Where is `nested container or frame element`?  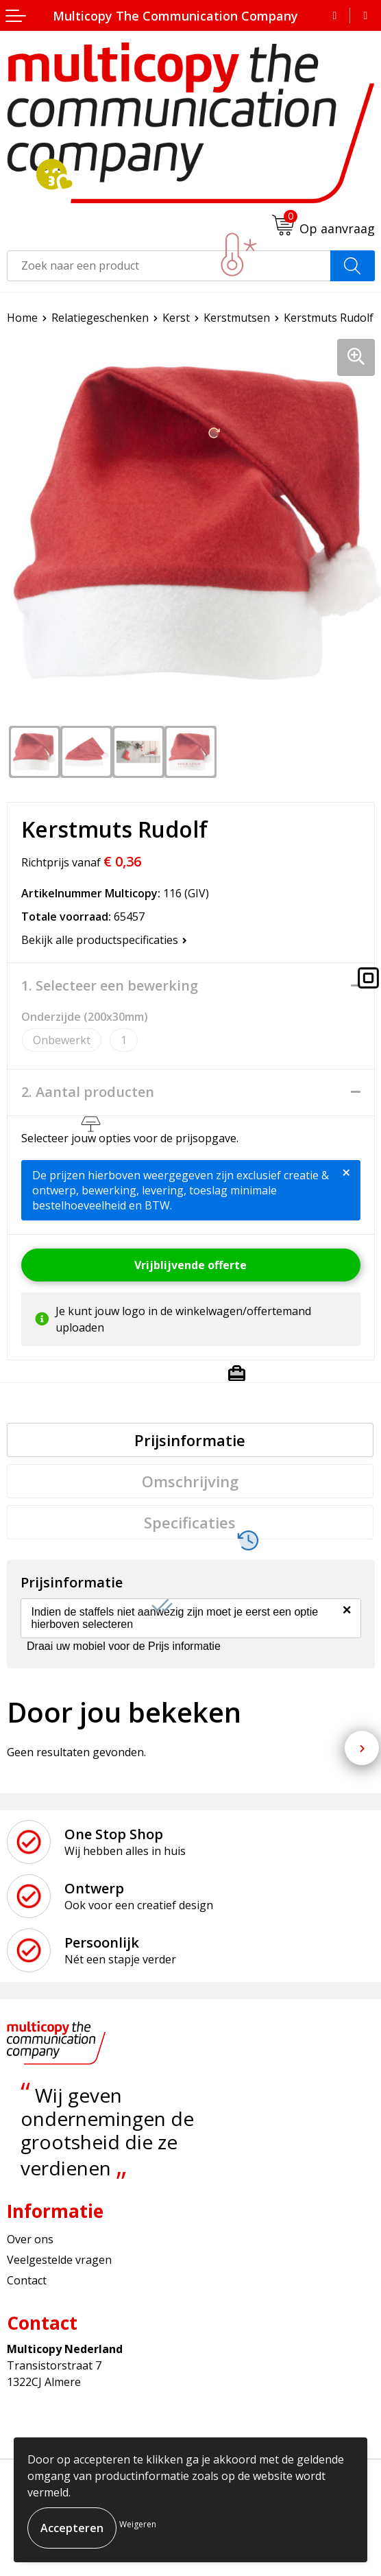 nested container or frame element is located at coordinates (368, 978).